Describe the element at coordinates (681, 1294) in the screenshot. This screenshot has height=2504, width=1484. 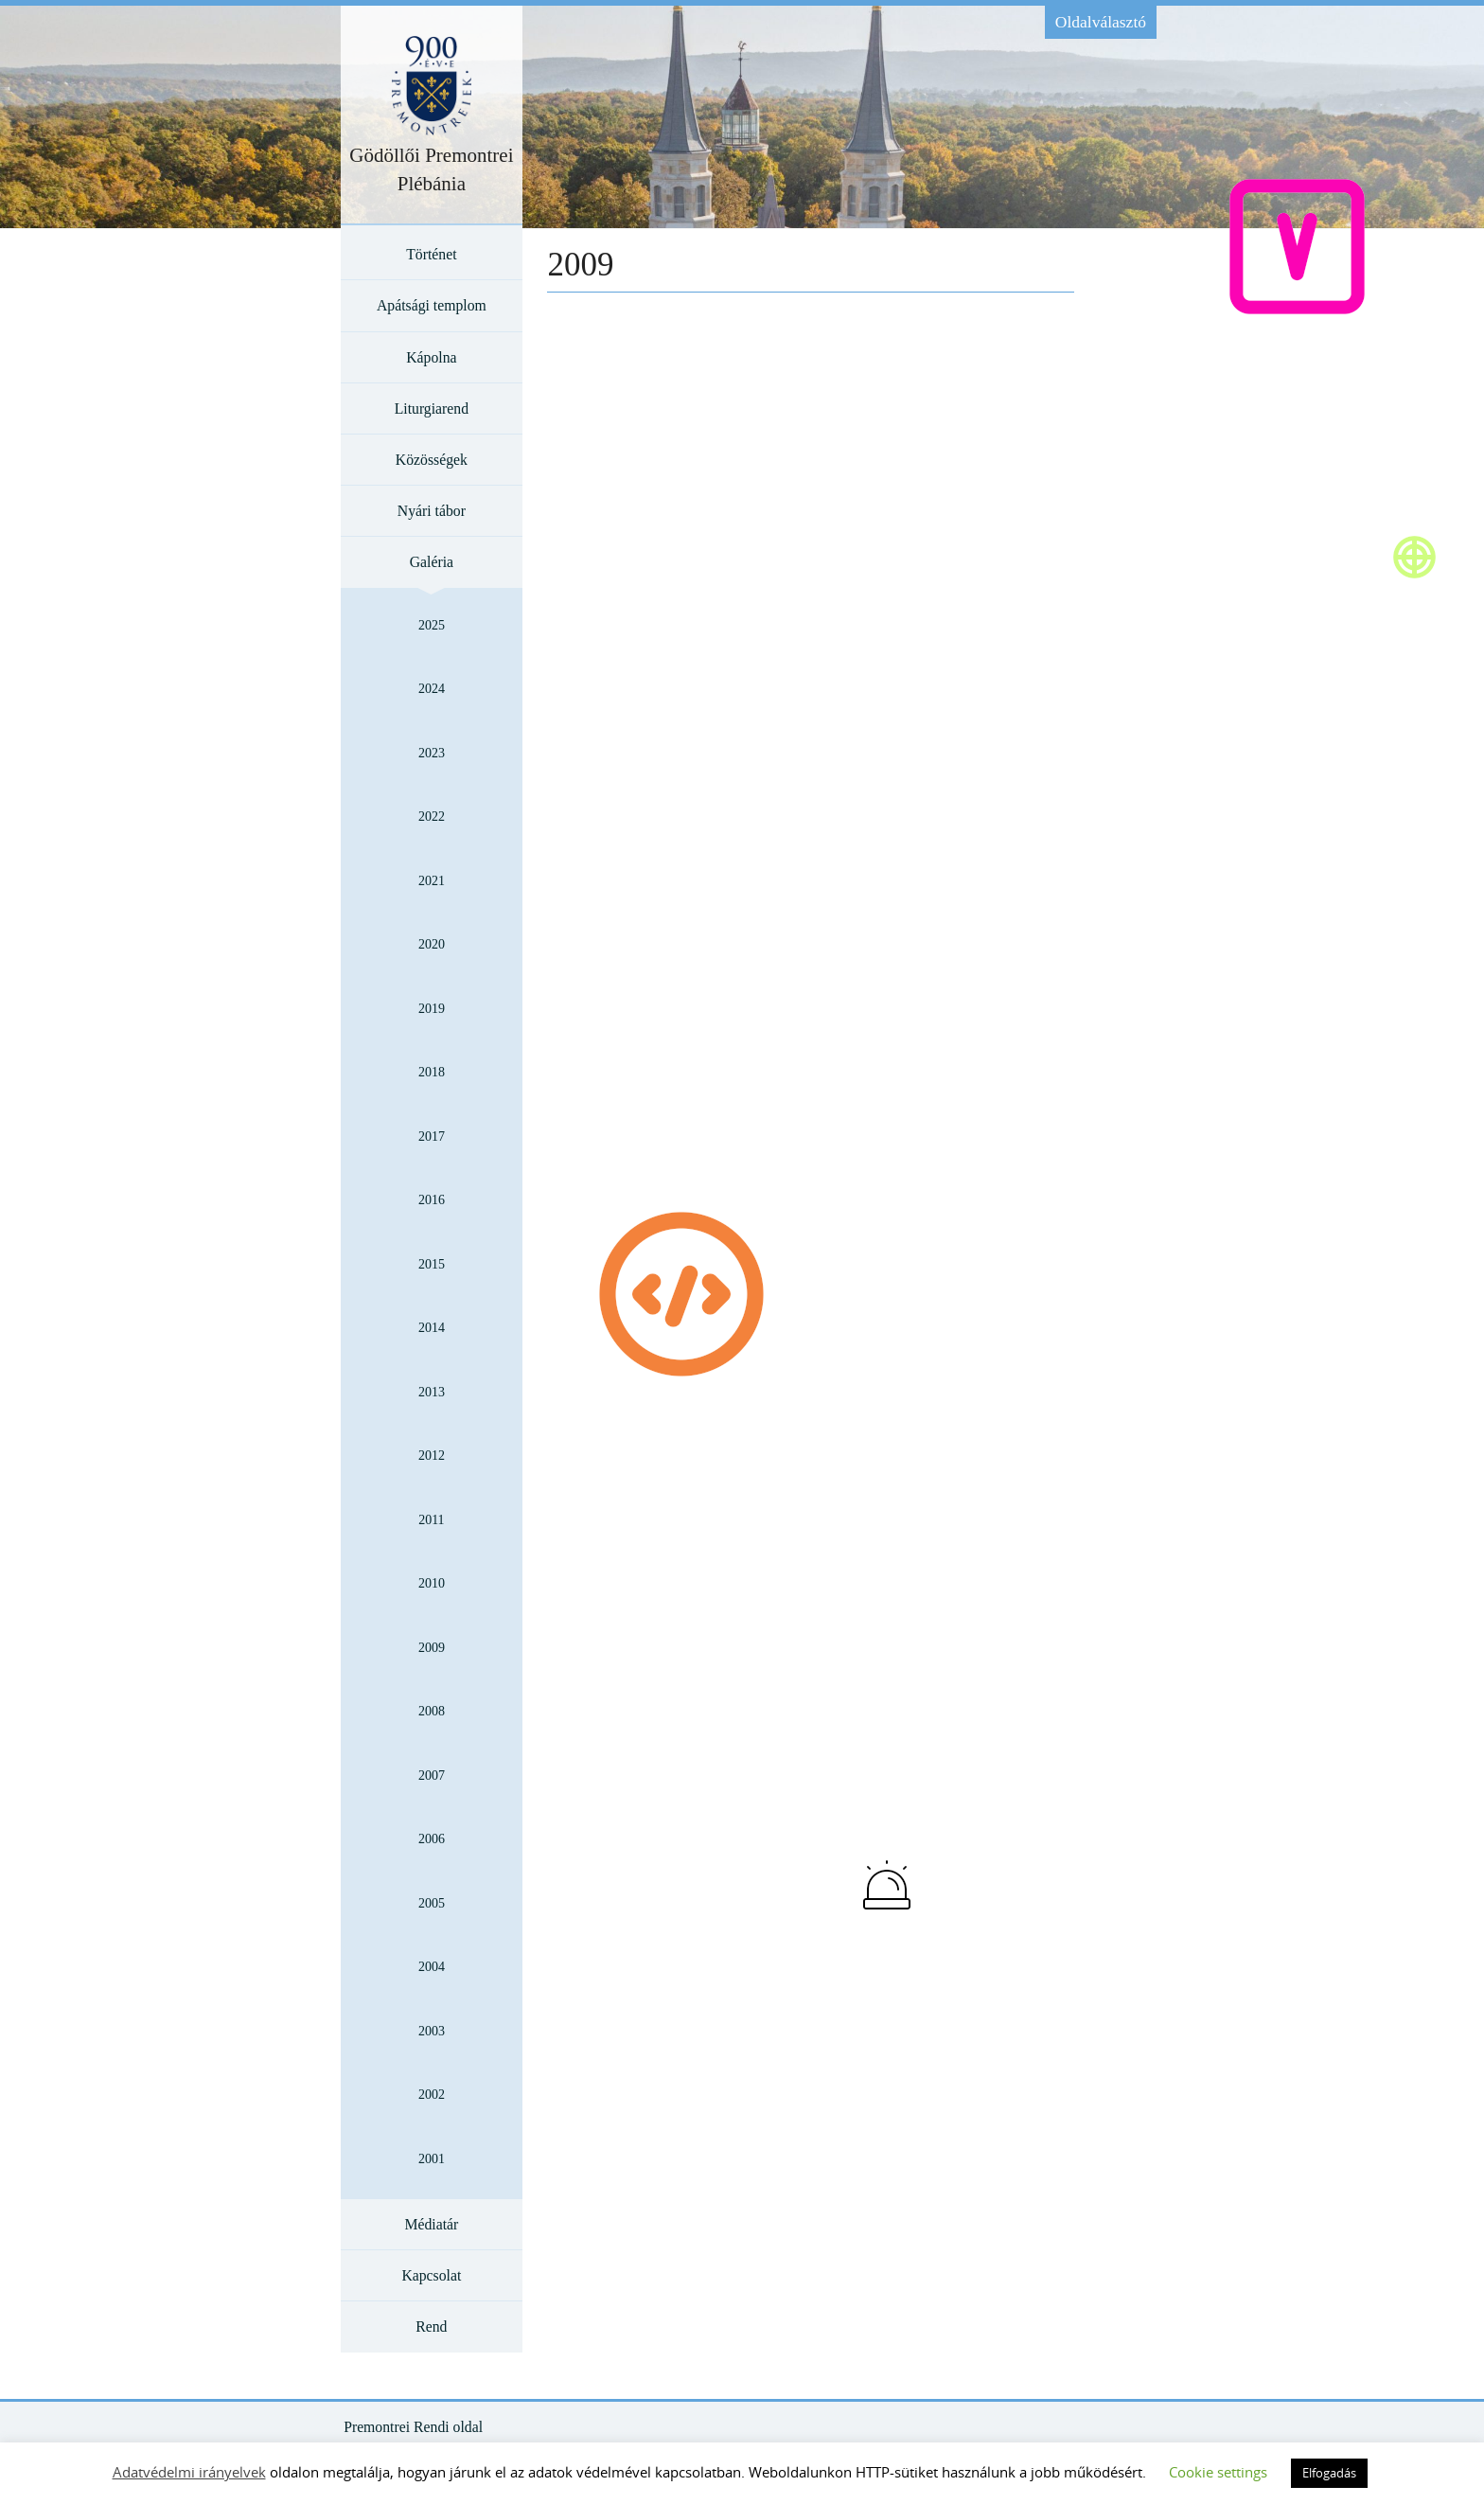
I see `access code or developer settings` at that location.